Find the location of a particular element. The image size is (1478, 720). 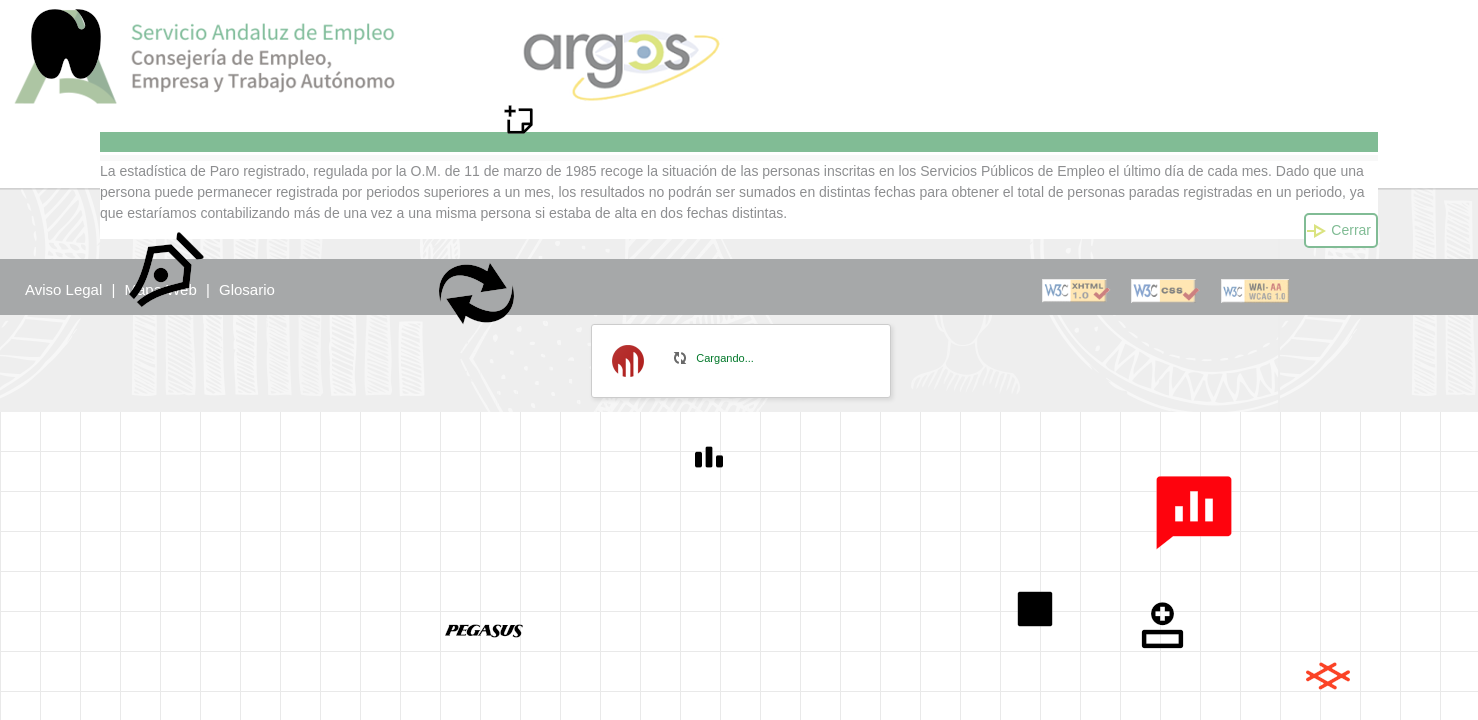

stop media playback is located at coordinates (1035, 609).